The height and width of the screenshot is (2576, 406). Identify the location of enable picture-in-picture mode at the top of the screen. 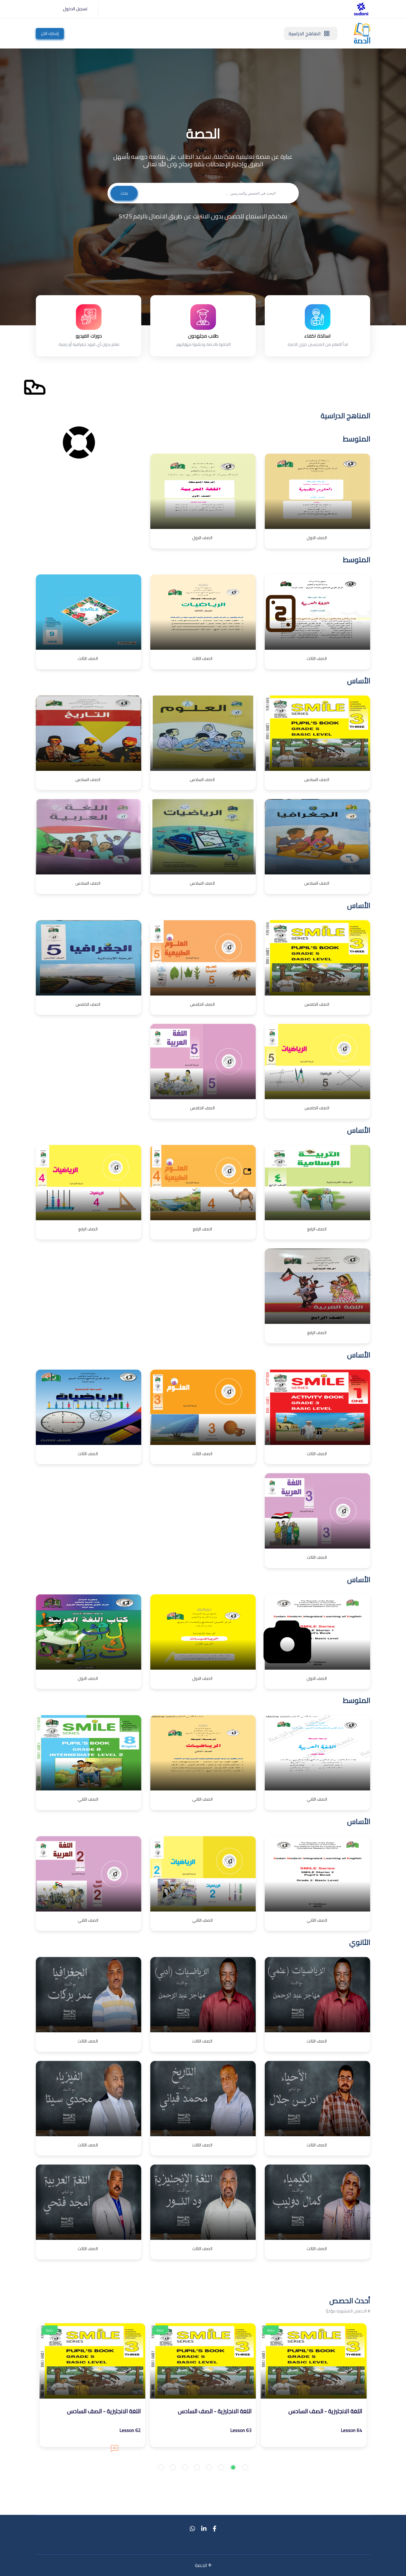
(247, 1171).